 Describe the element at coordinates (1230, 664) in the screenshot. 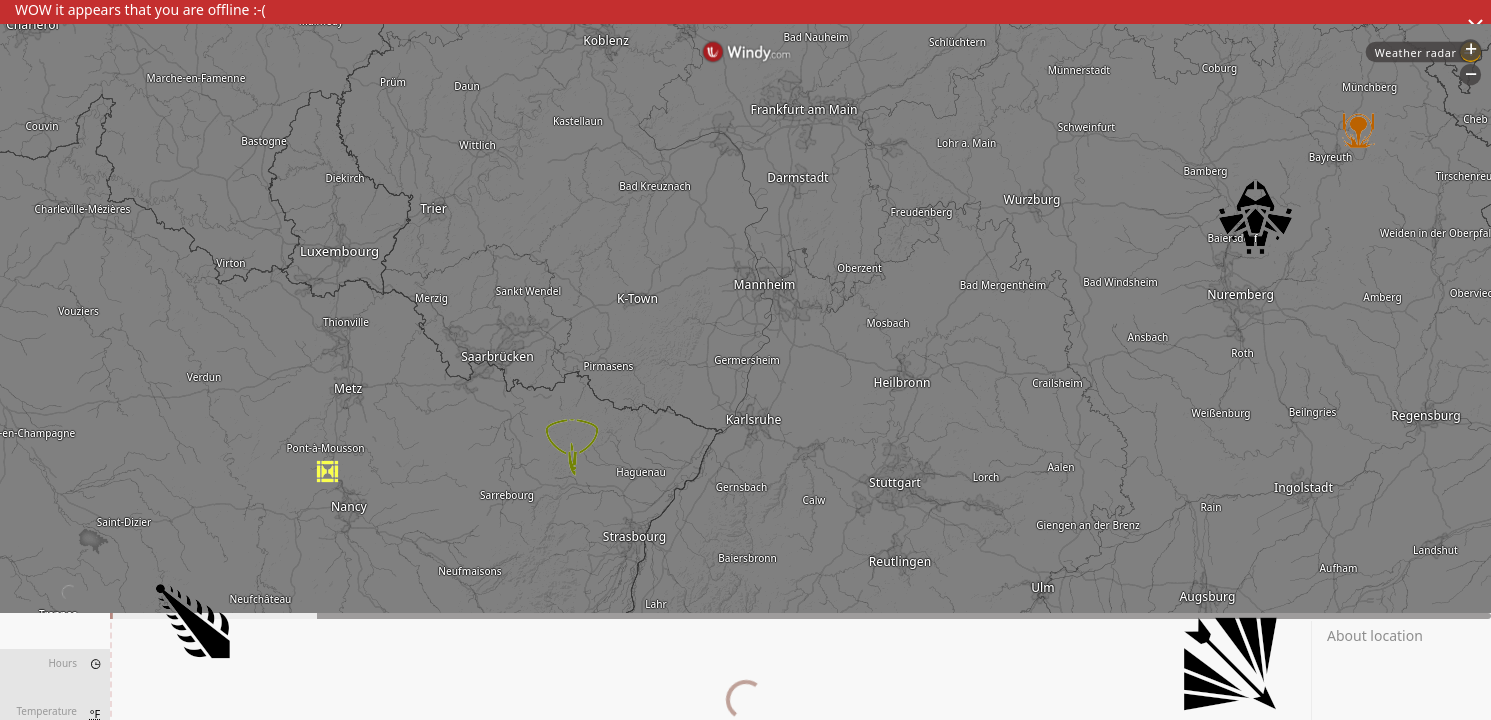

I see `activate piercing or armor-penetrating attack` at that location.